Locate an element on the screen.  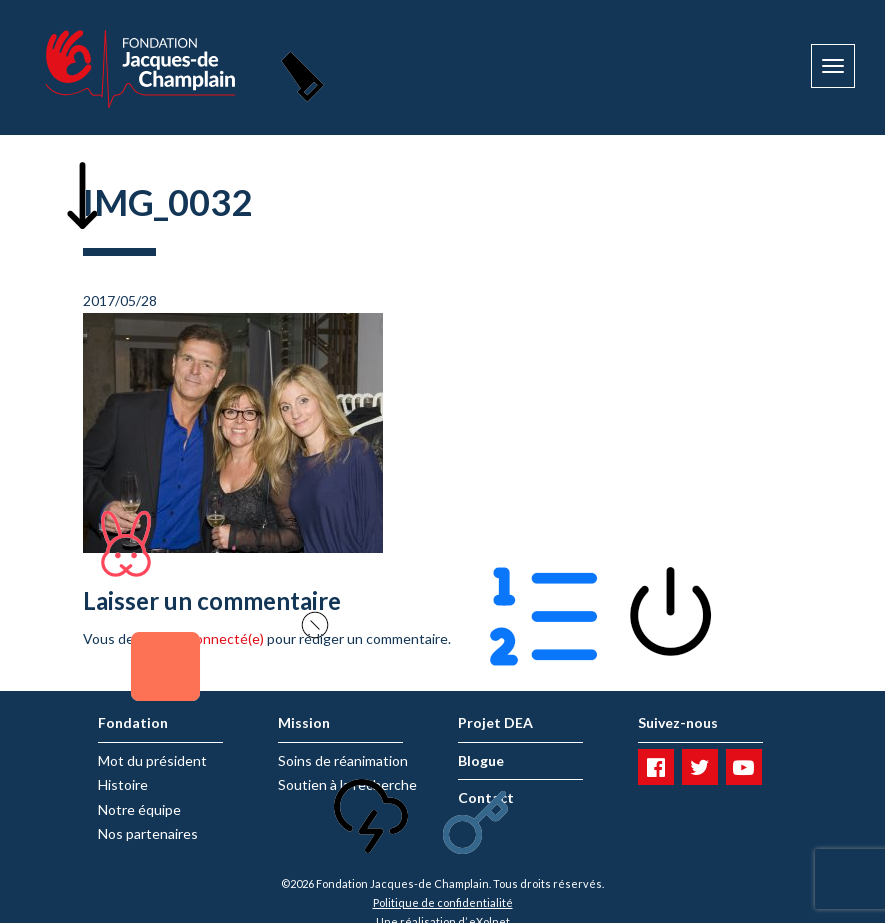
move item down in a list is located at coordinates (82, 195).